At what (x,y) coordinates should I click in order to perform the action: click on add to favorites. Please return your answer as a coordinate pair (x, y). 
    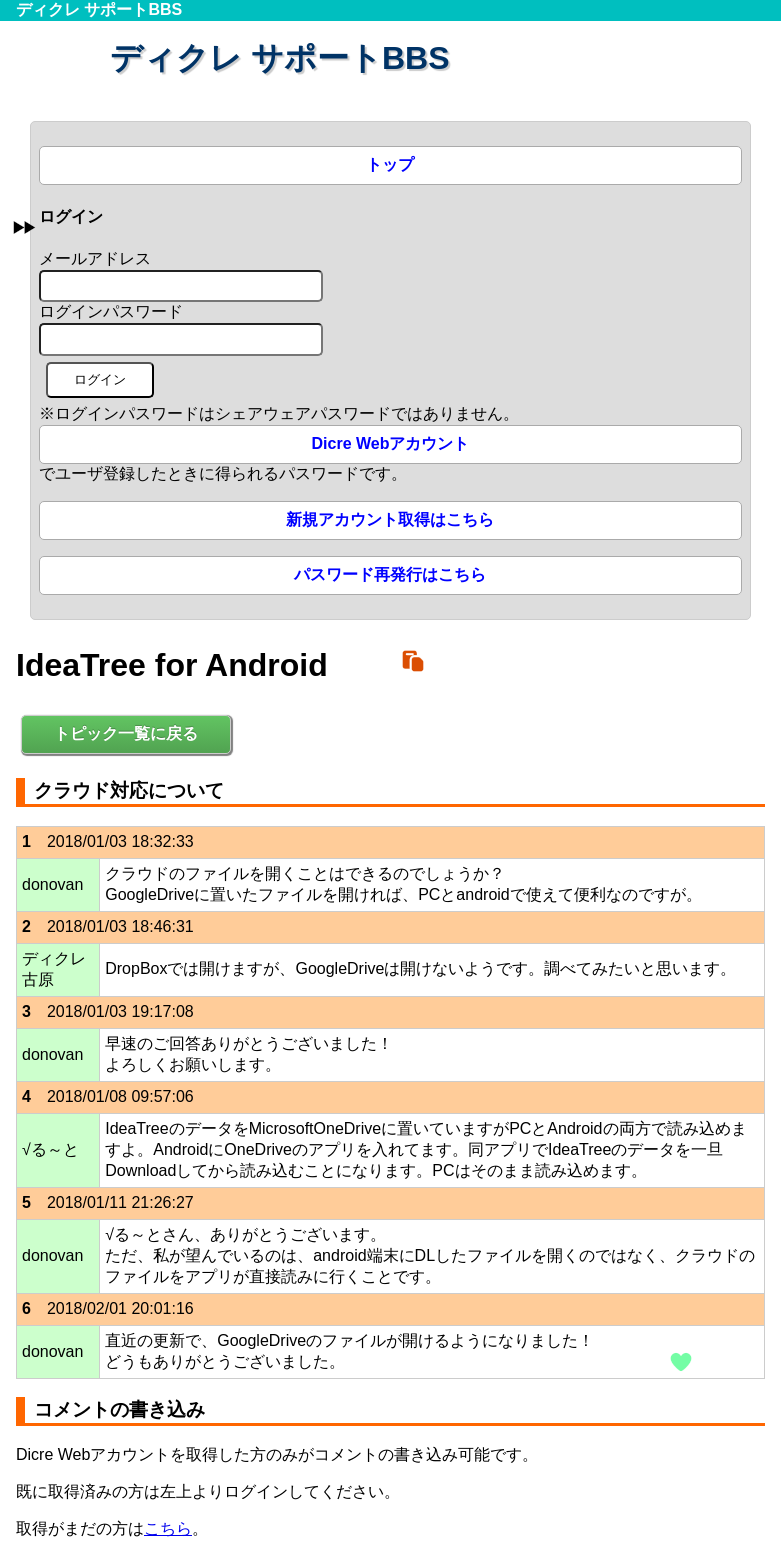
    Looking at the image, I should click on (681, 1362).